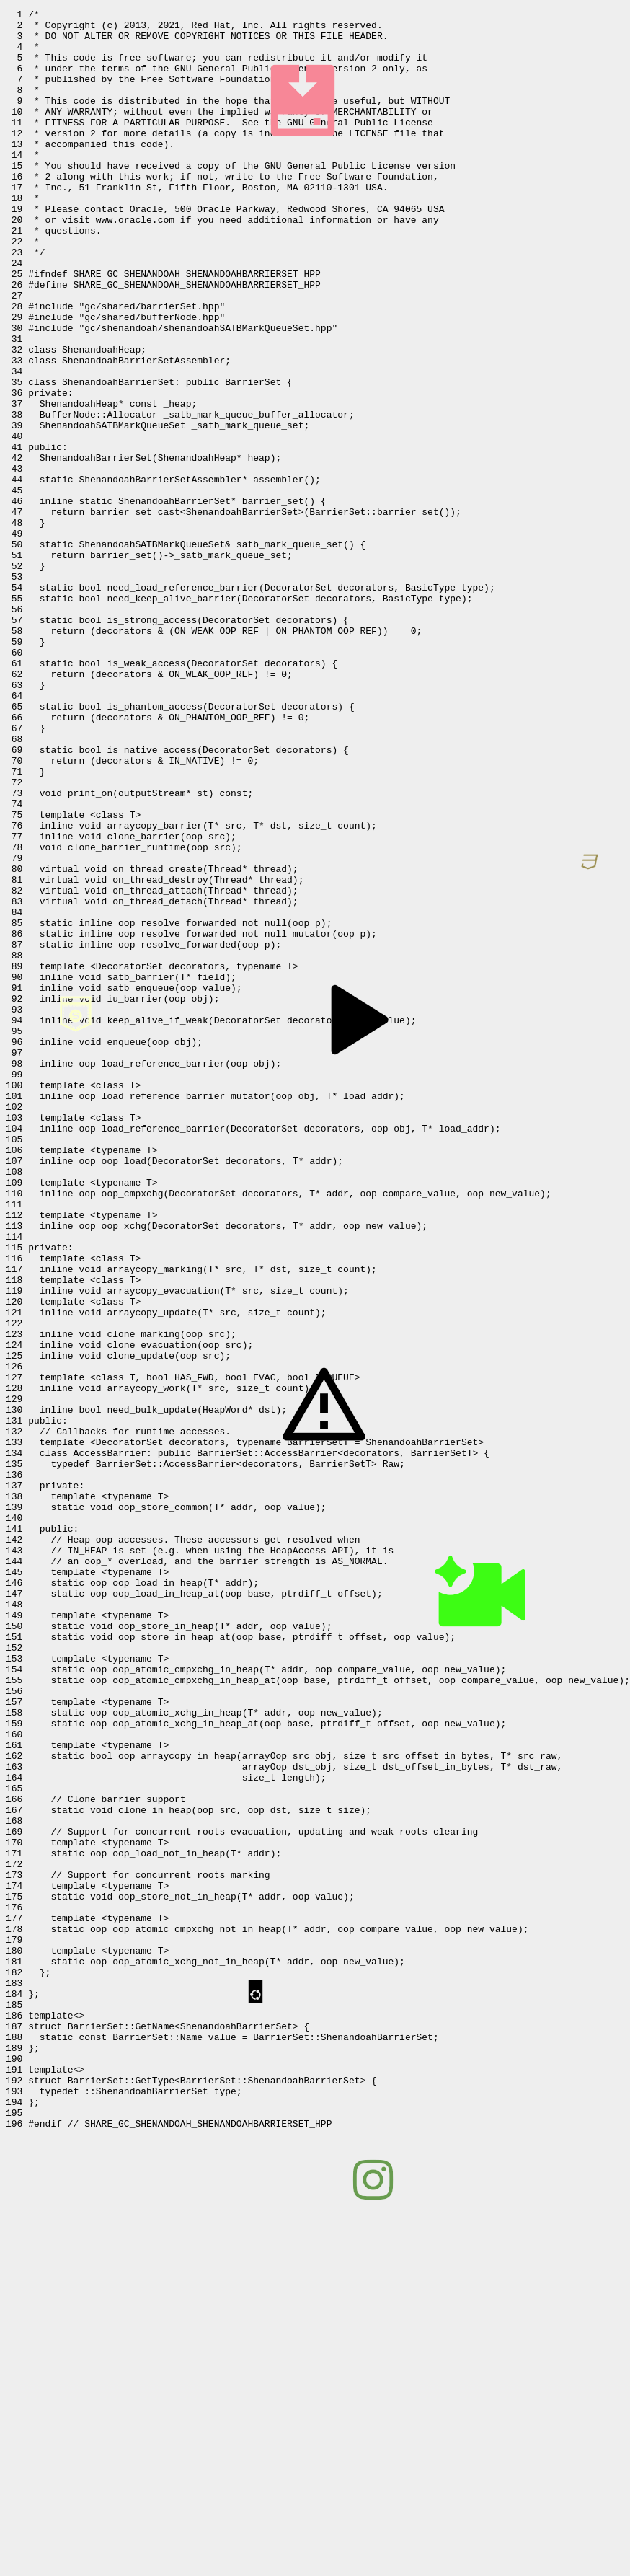 This screenshot has height=2576, width=630. I want to click on enable AI-powered video features, so click(482, 1594).